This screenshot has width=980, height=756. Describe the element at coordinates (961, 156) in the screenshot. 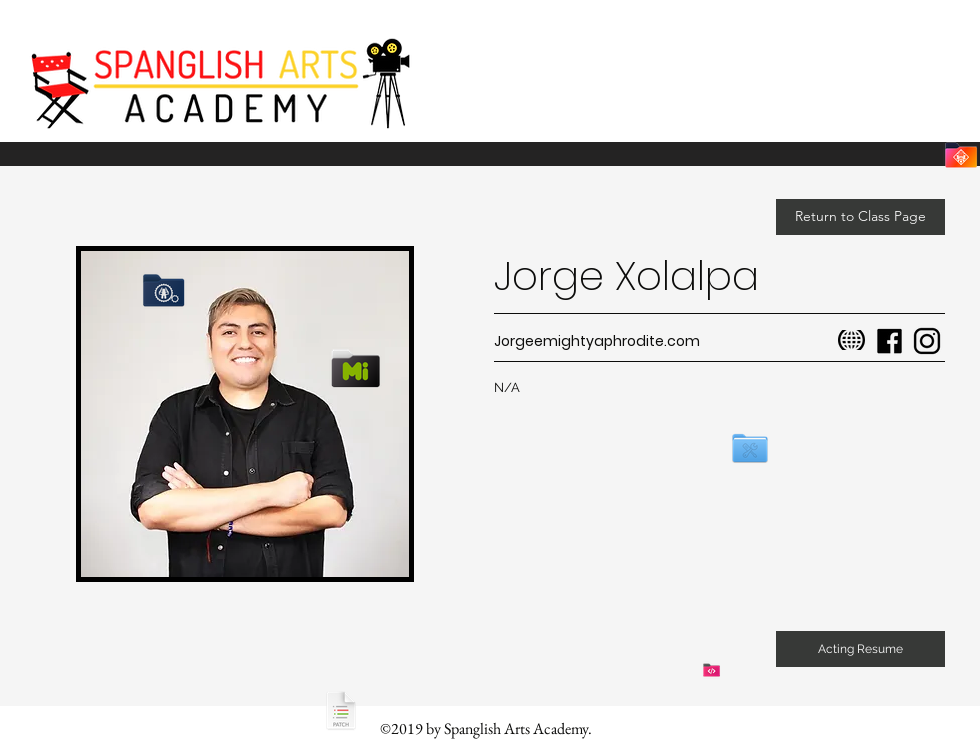

I see `open HP Omen gaming software folder` at that location.